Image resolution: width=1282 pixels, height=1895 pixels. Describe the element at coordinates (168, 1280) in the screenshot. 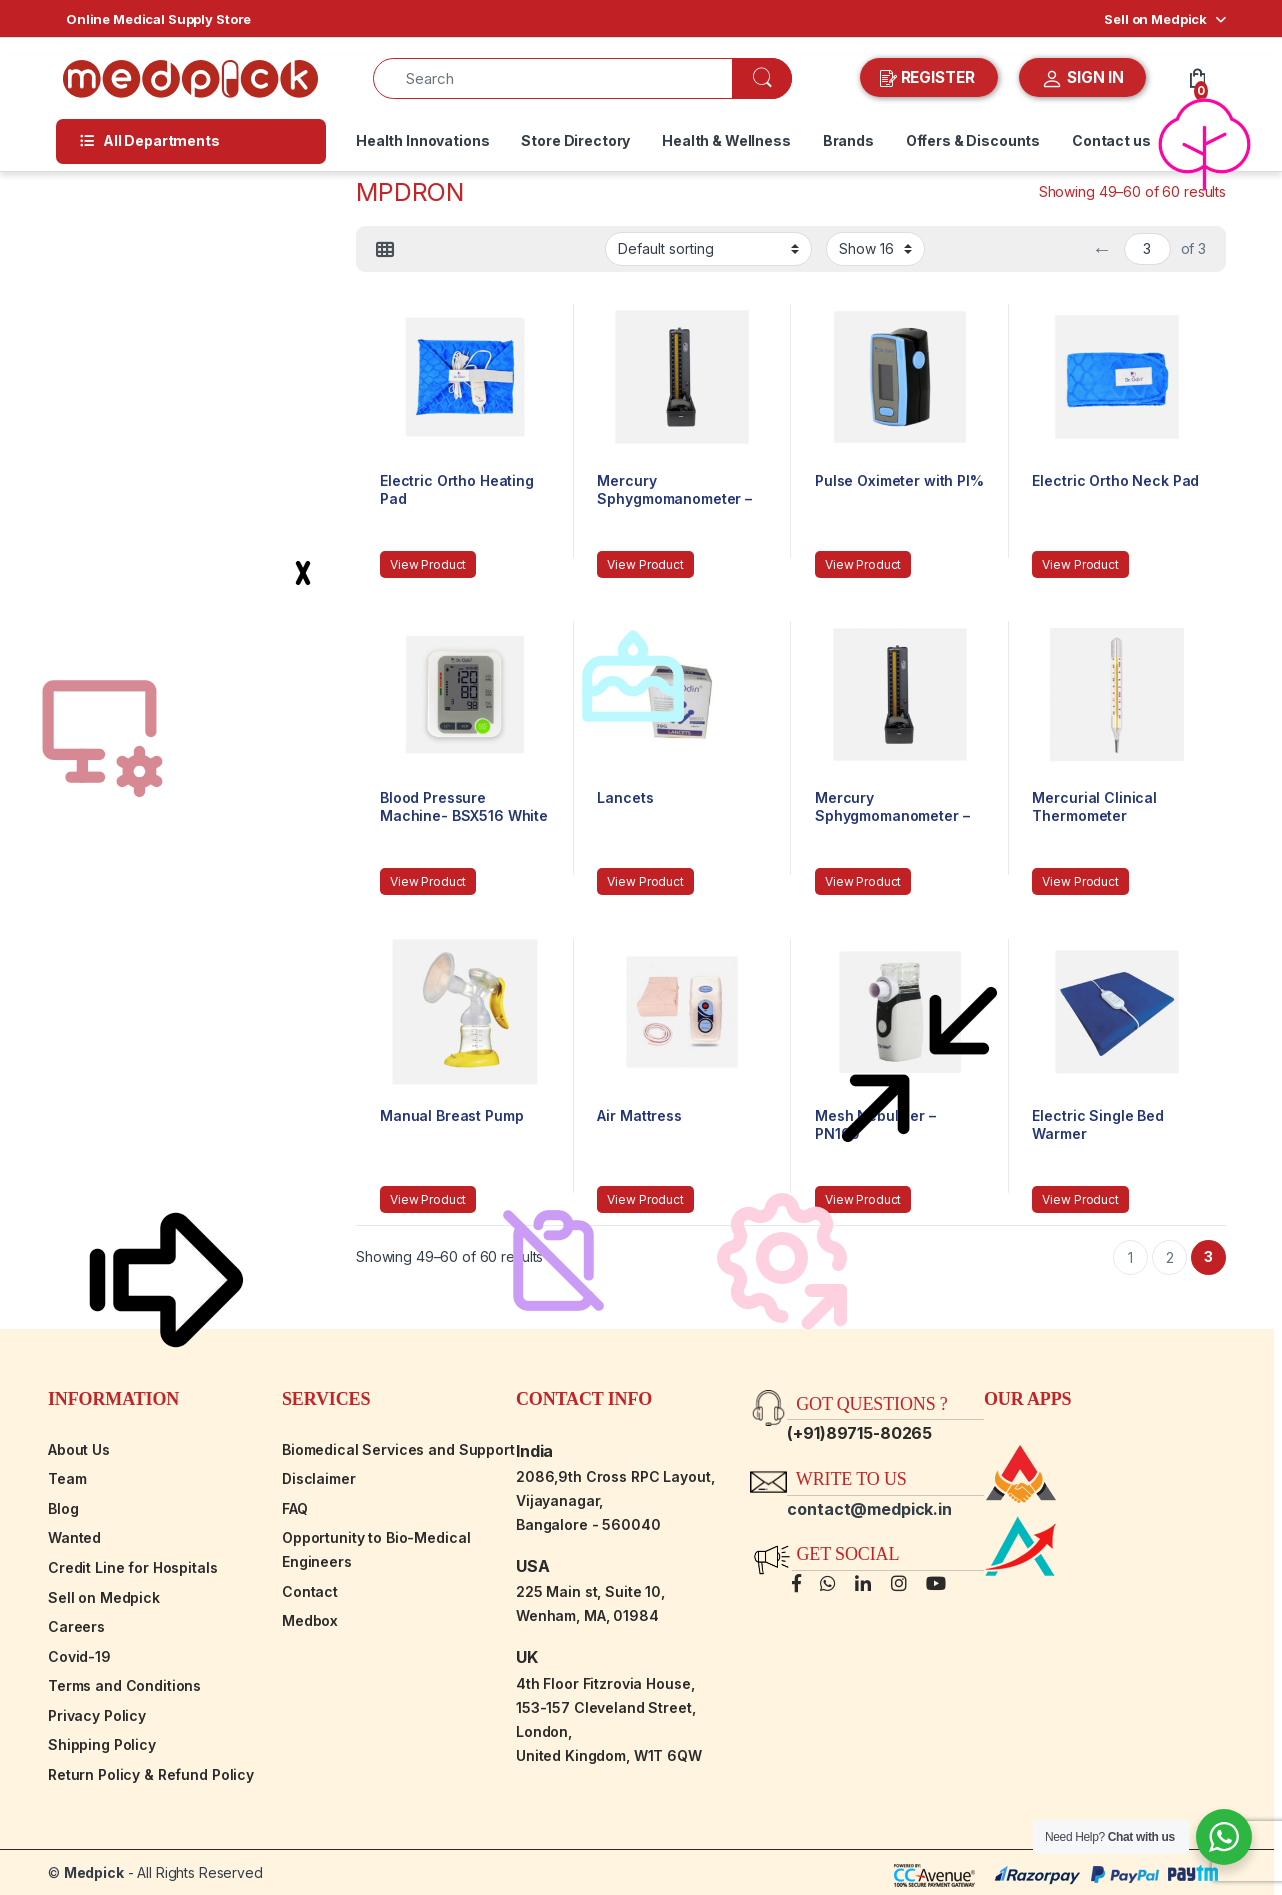

I see `go to next step or page` at that location.